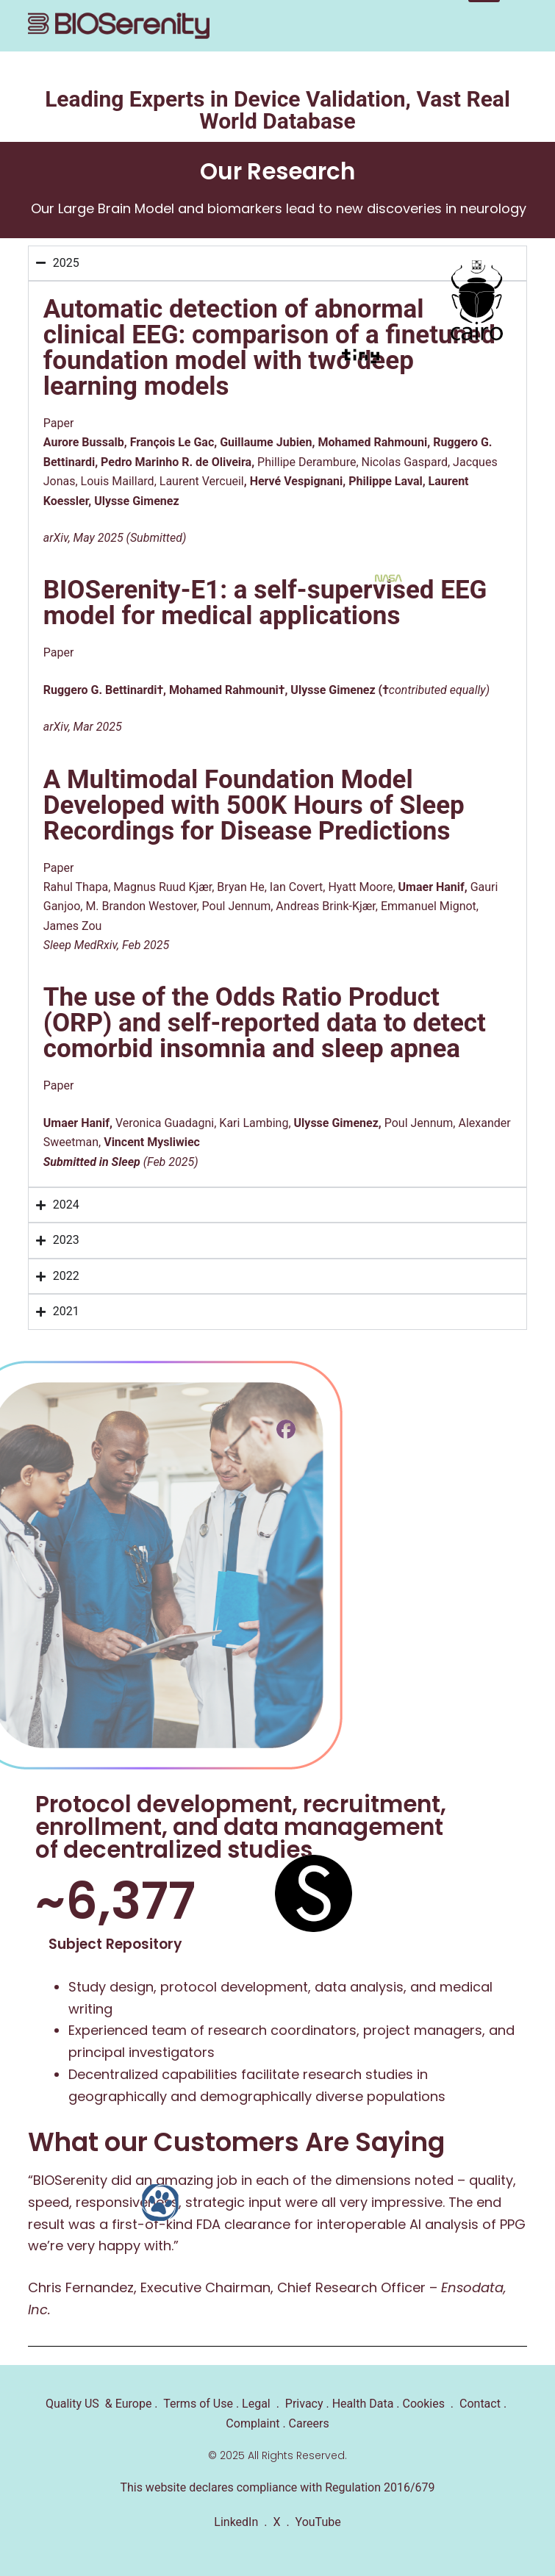 The width and height of the screenshot is (555, 2576). I want to click on visit Furry Network social platform, so click(160, 2203).